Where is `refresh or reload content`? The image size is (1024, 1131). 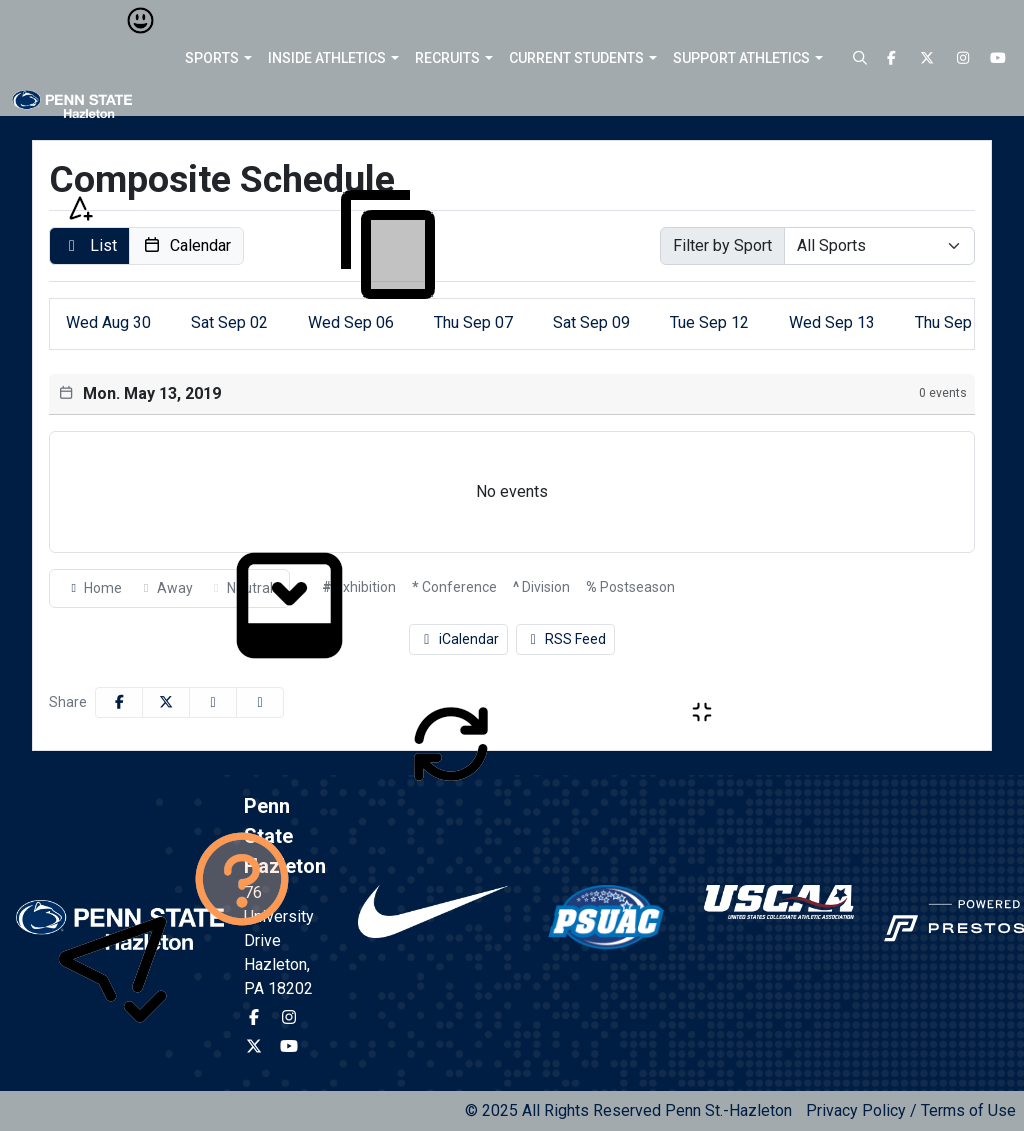
refresh or reload content is located at coordinates (451, 744).